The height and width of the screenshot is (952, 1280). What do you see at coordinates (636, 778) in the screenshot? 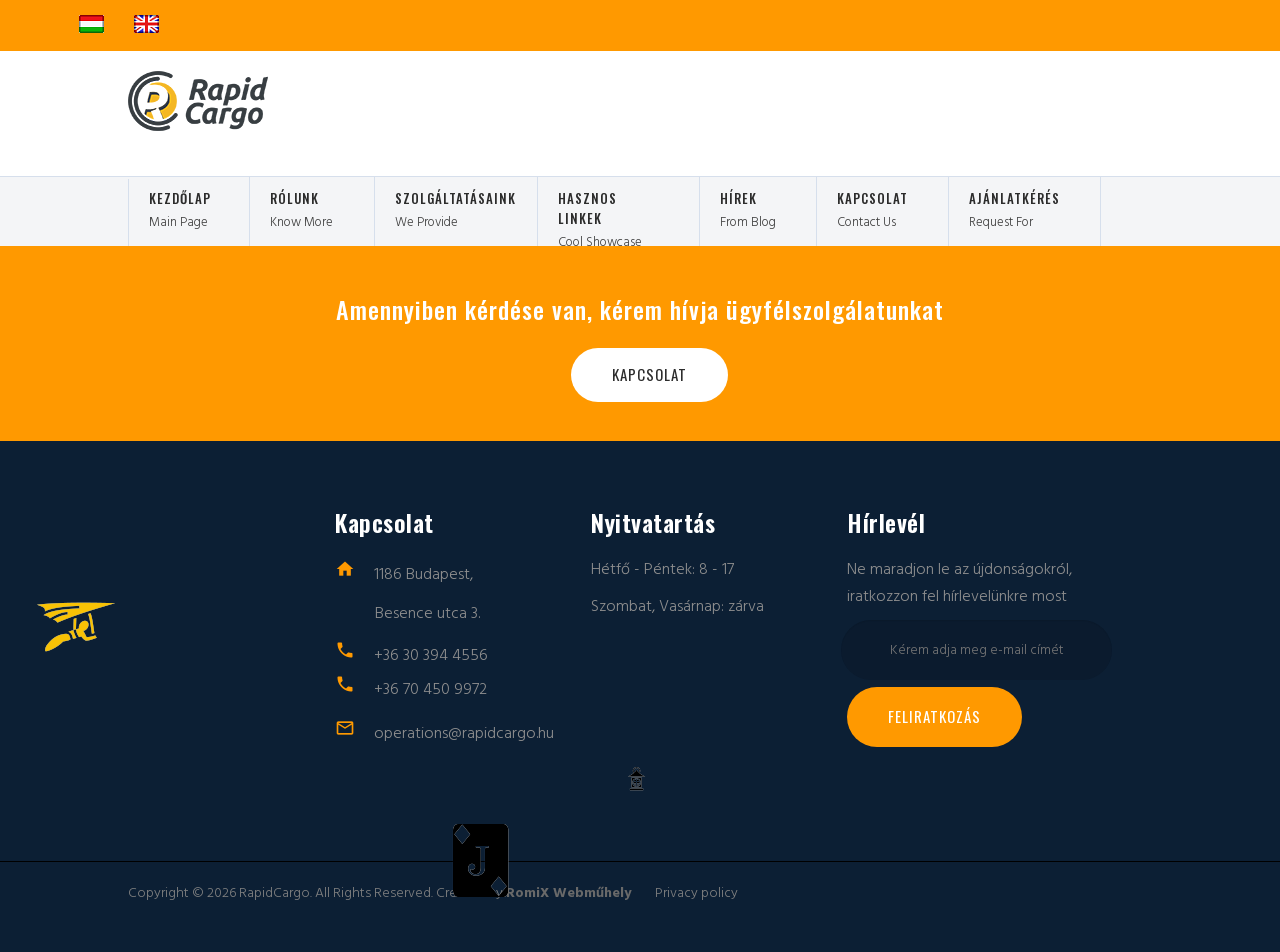
I see `access lantern or lighting feature in game` at bounding box center [636, 778].